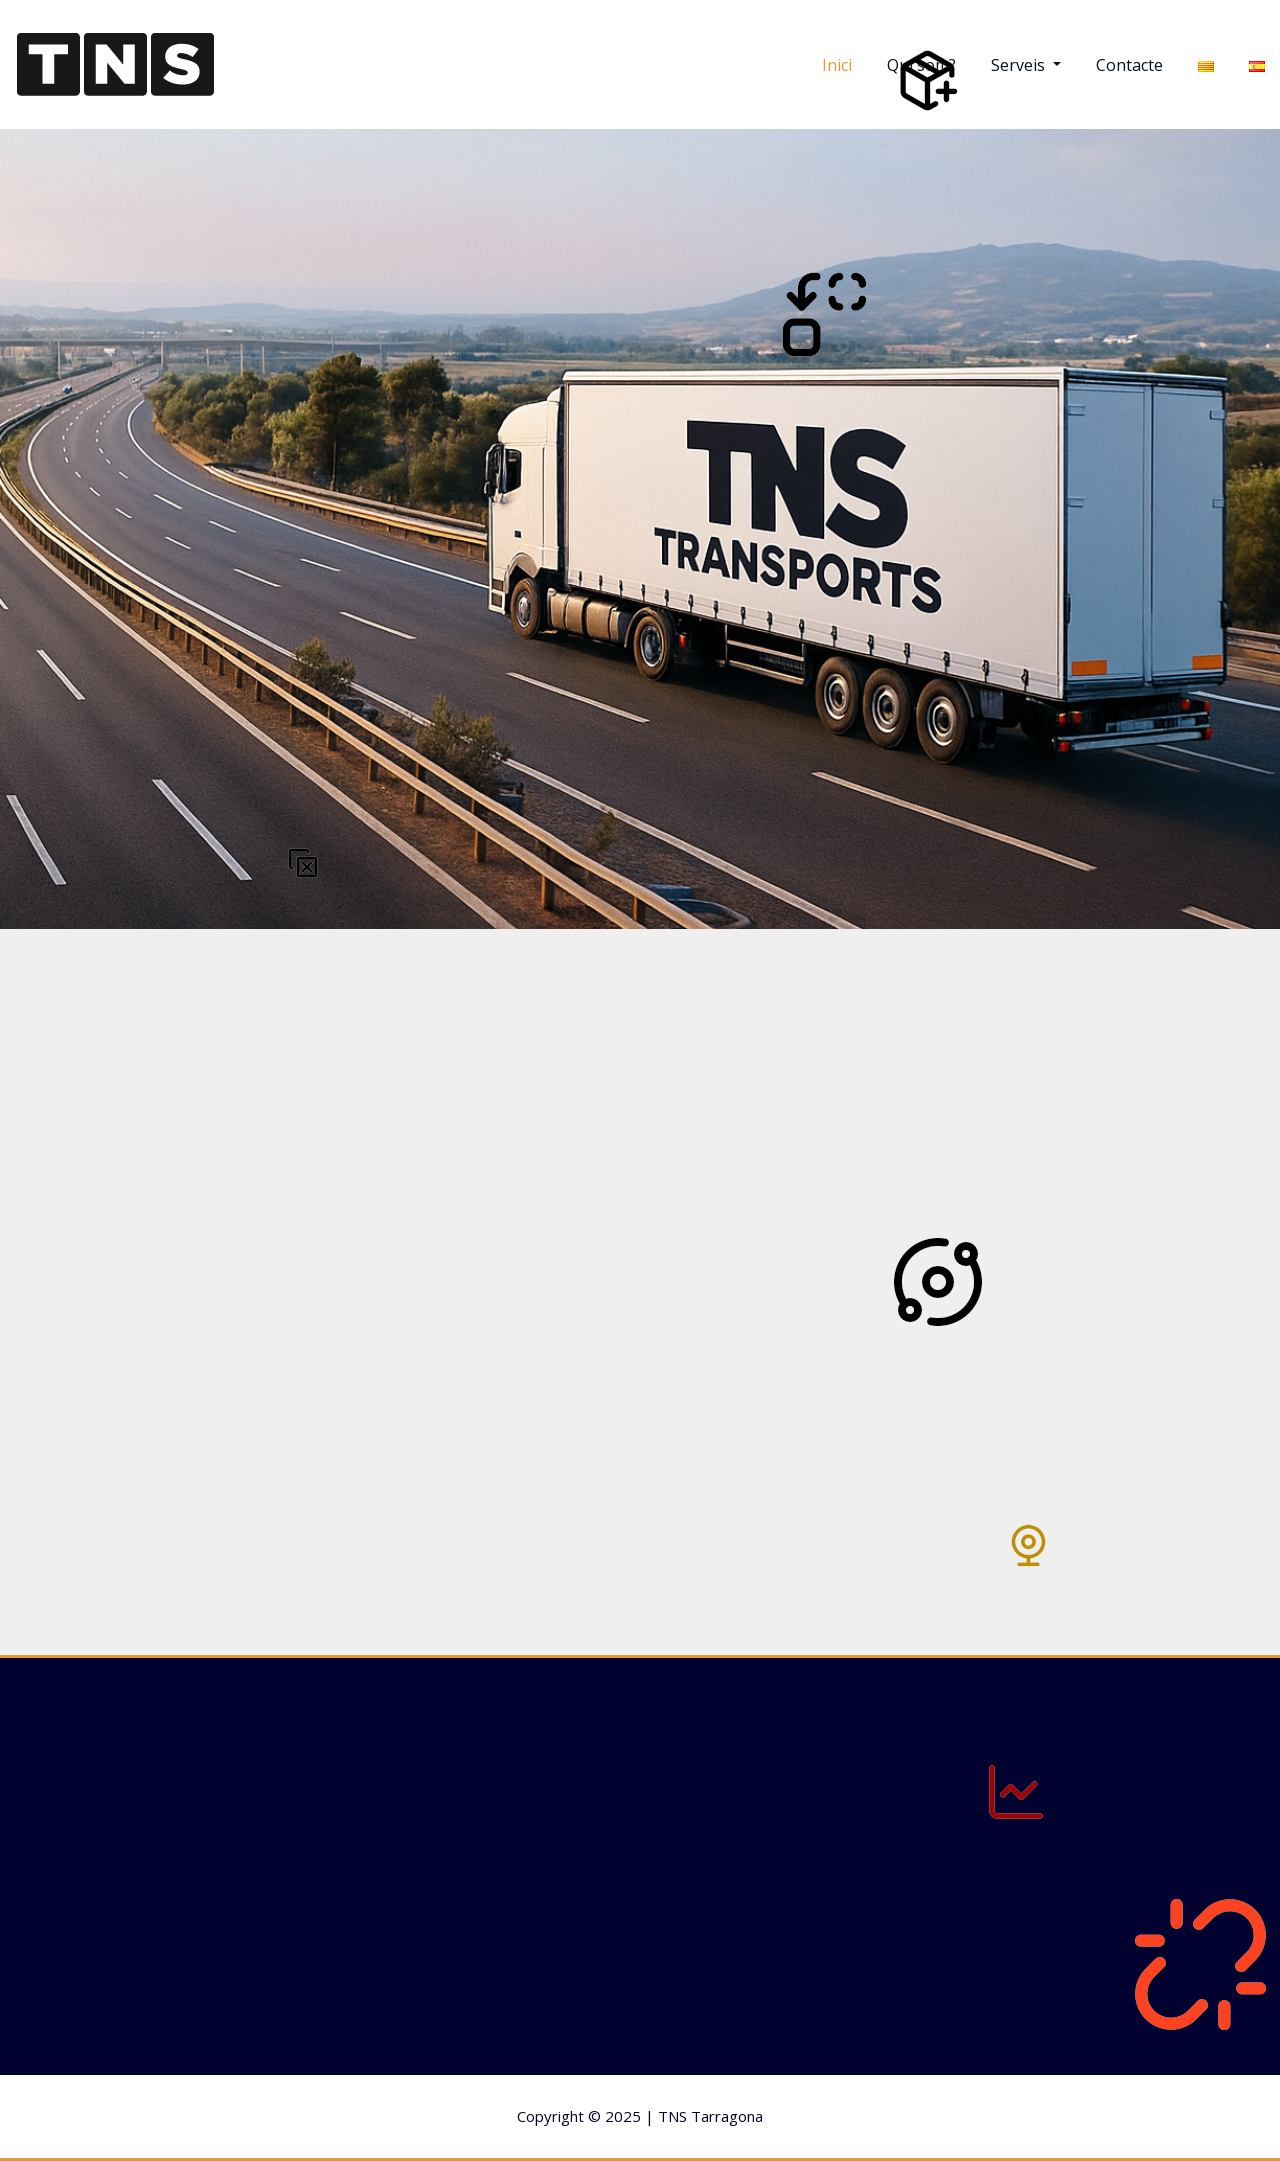  What do you see at coordinates (938, 1282) in the screenshot?
I see `view orbital or satellite tracking` at bounding box center [938, 1282].